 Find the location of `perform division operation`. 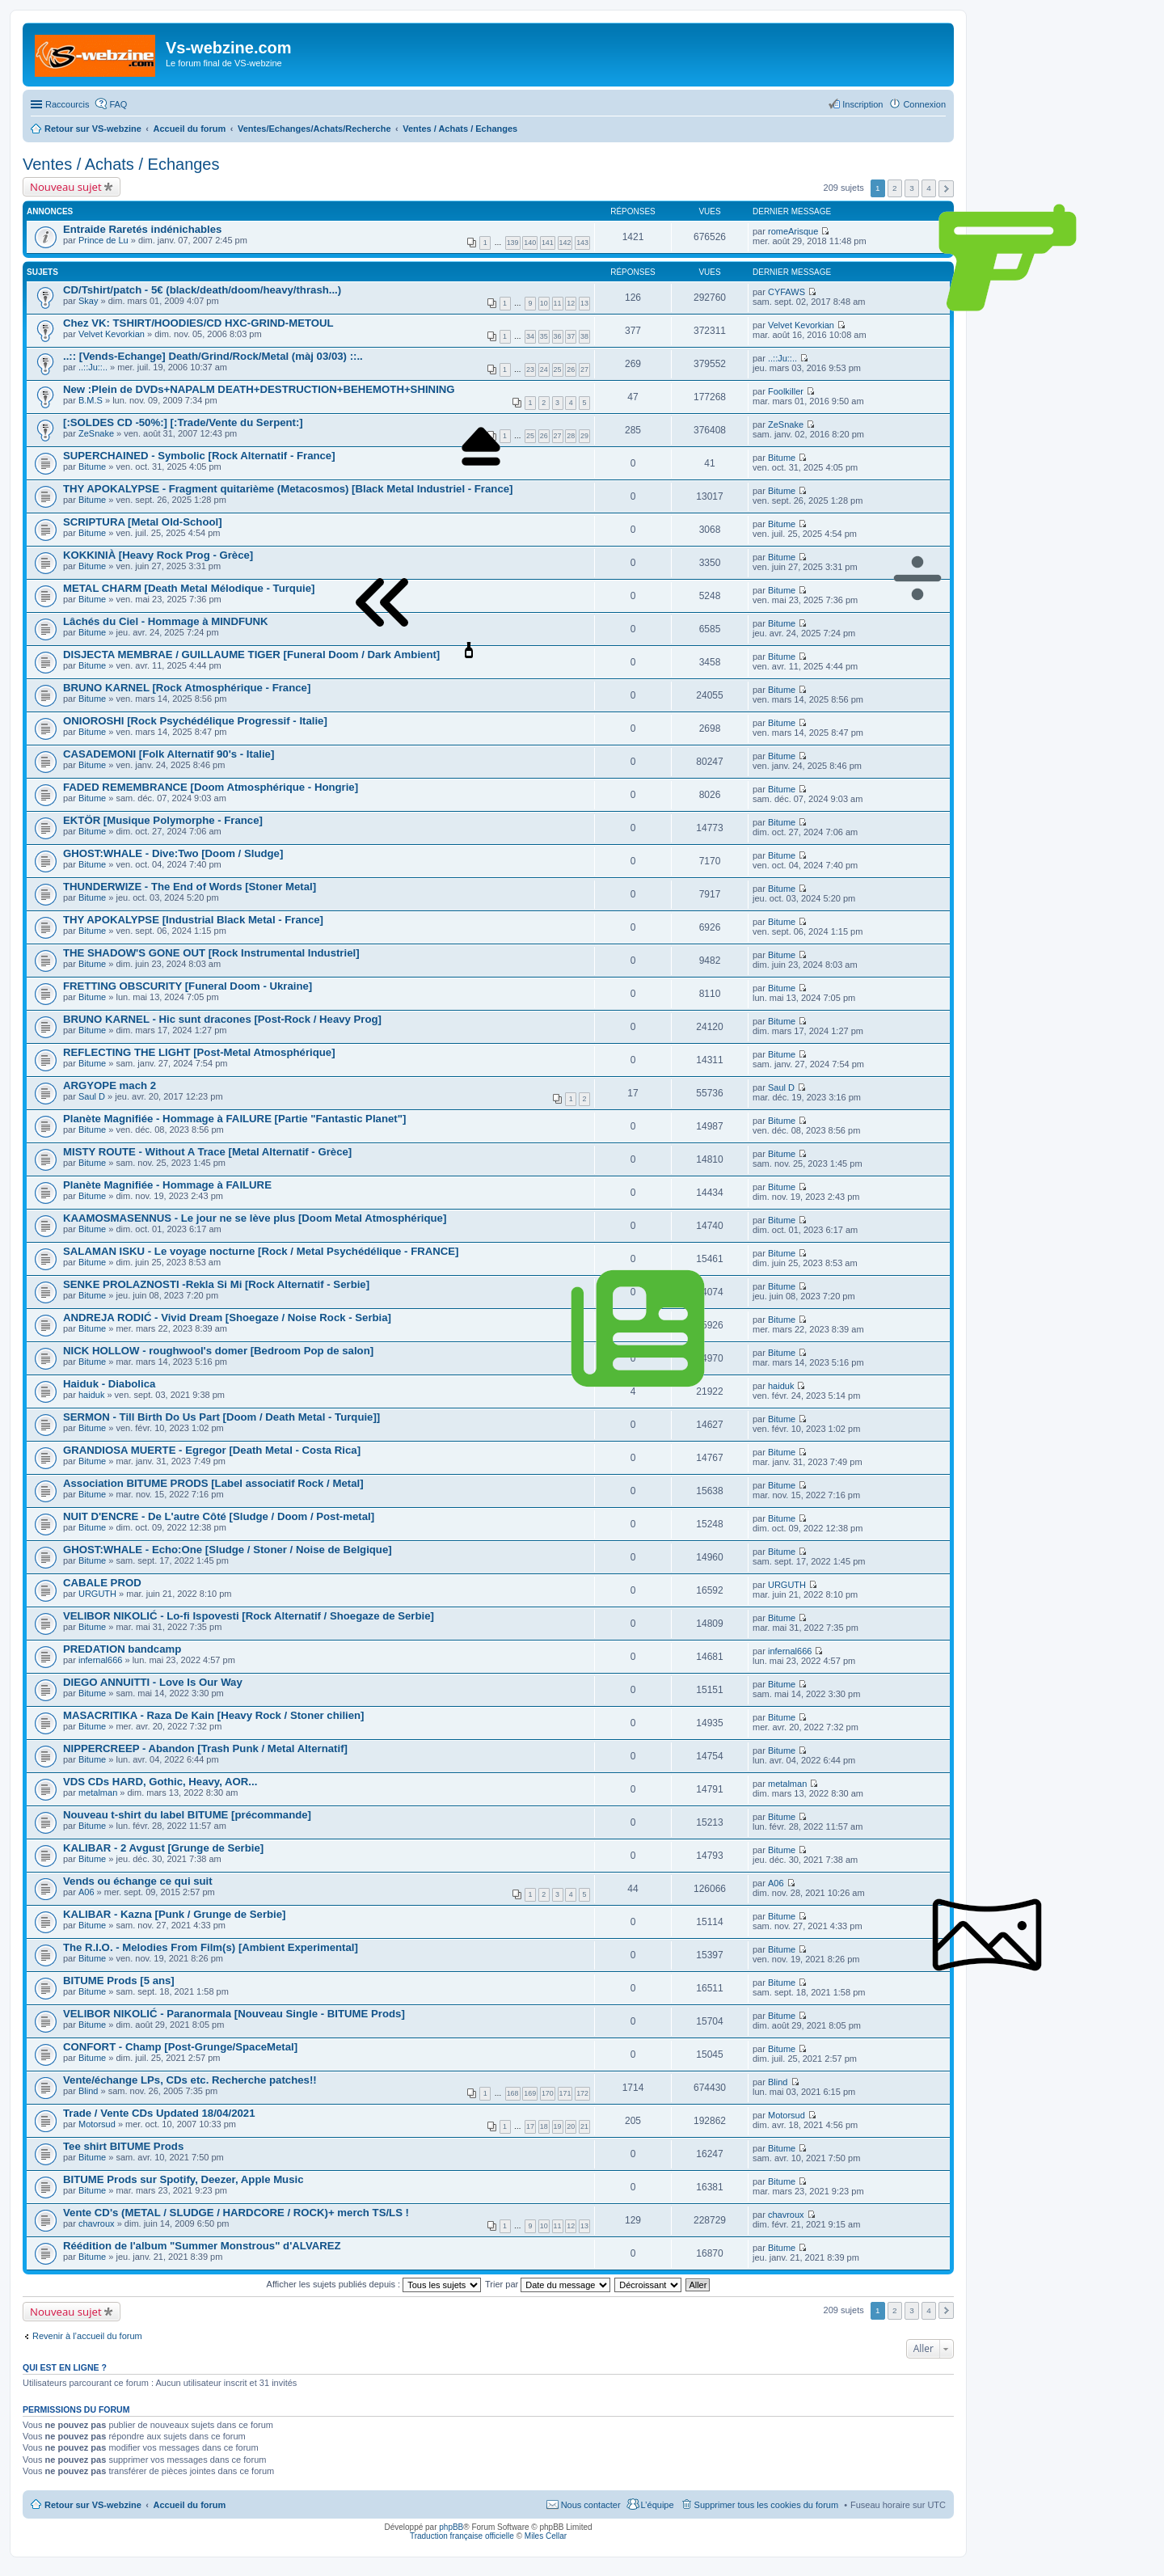

perform division operation is located at coordinates (917, 578).